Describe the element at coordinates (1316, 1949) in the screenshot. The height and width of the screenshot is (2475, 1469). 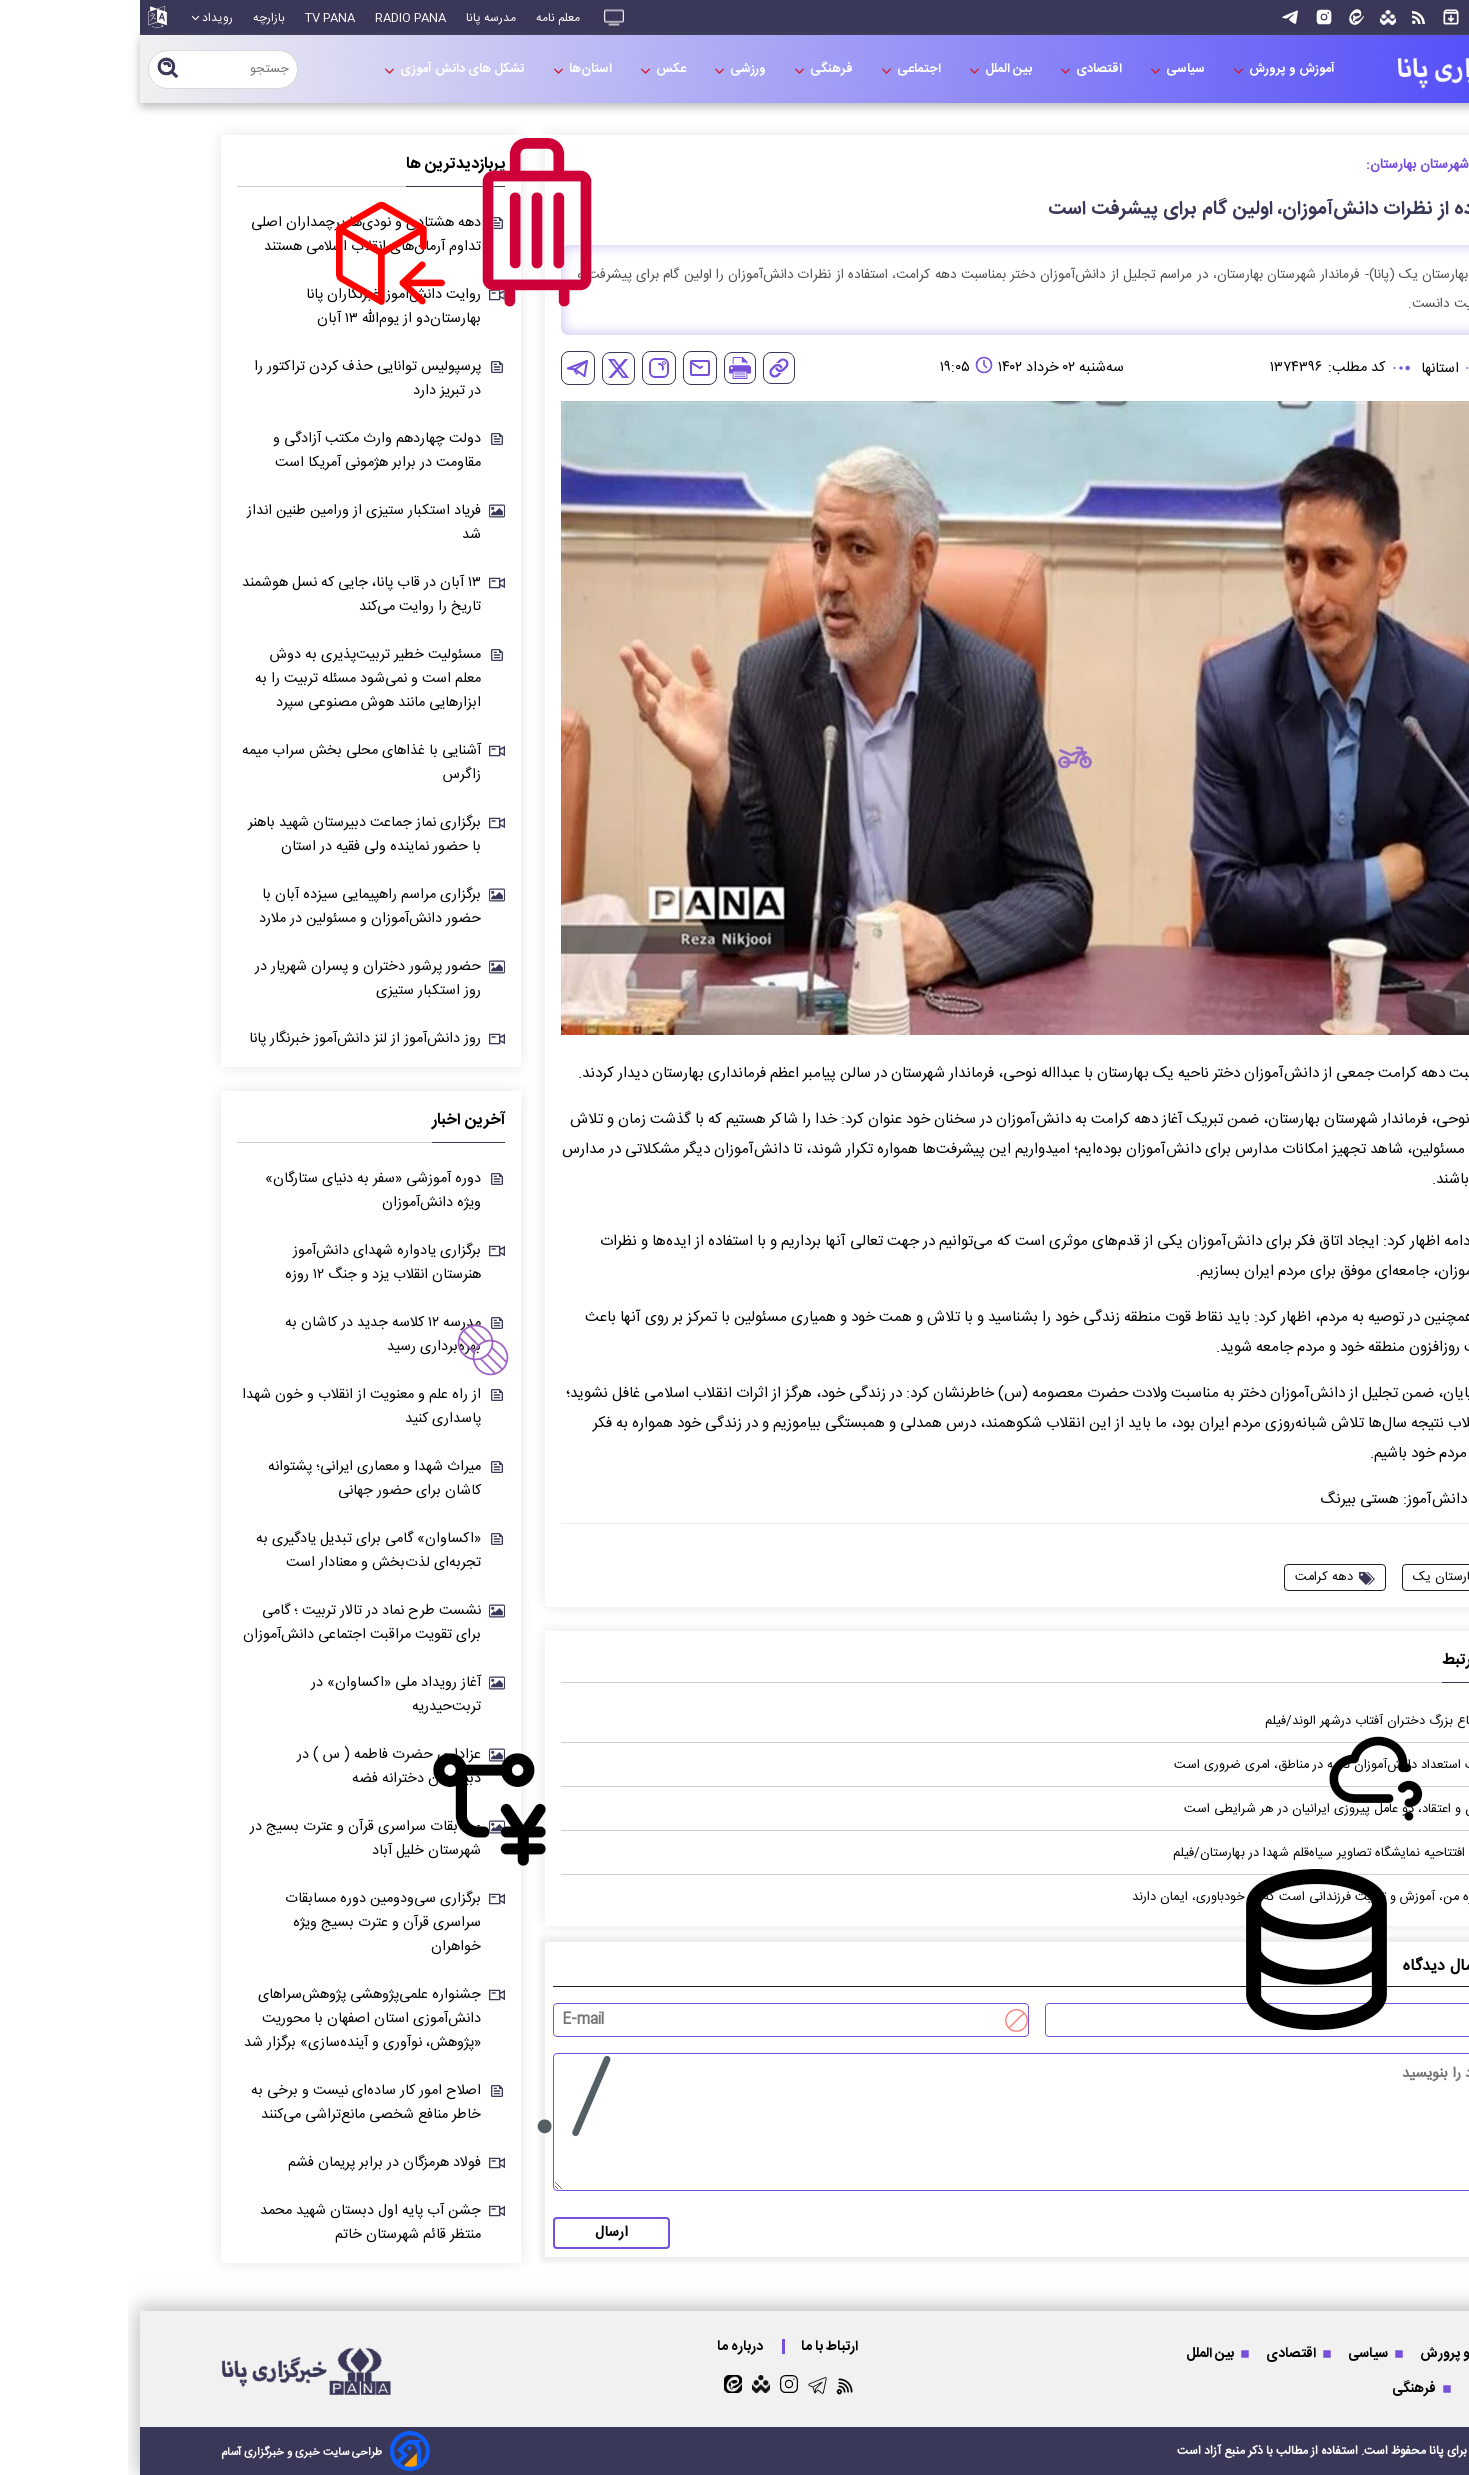
I see `access database settings` at that location.